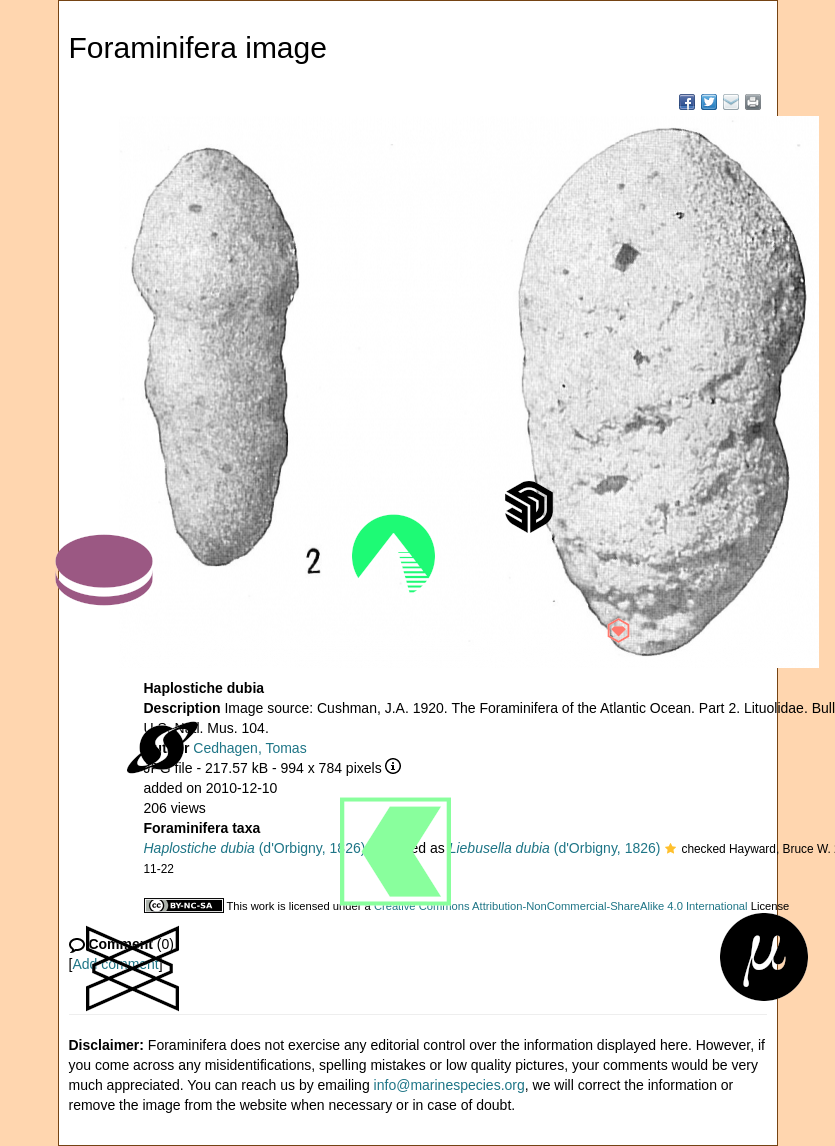  What do you see at coordinates (529, 507) in the screenshot?
I see `open SketchUp 3D modeling application` at bounding box center [529, 507].